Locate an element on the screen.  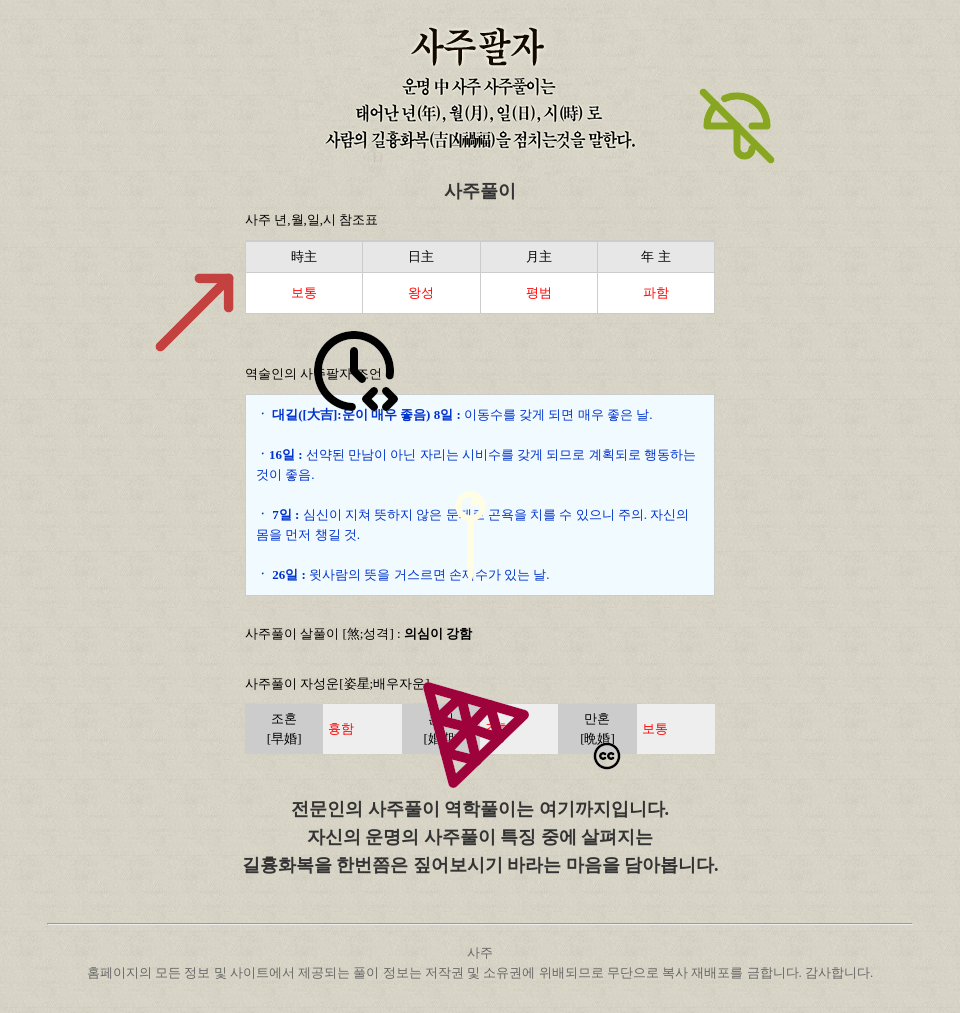
move item to upper right position is located at coordinates (194, 312).